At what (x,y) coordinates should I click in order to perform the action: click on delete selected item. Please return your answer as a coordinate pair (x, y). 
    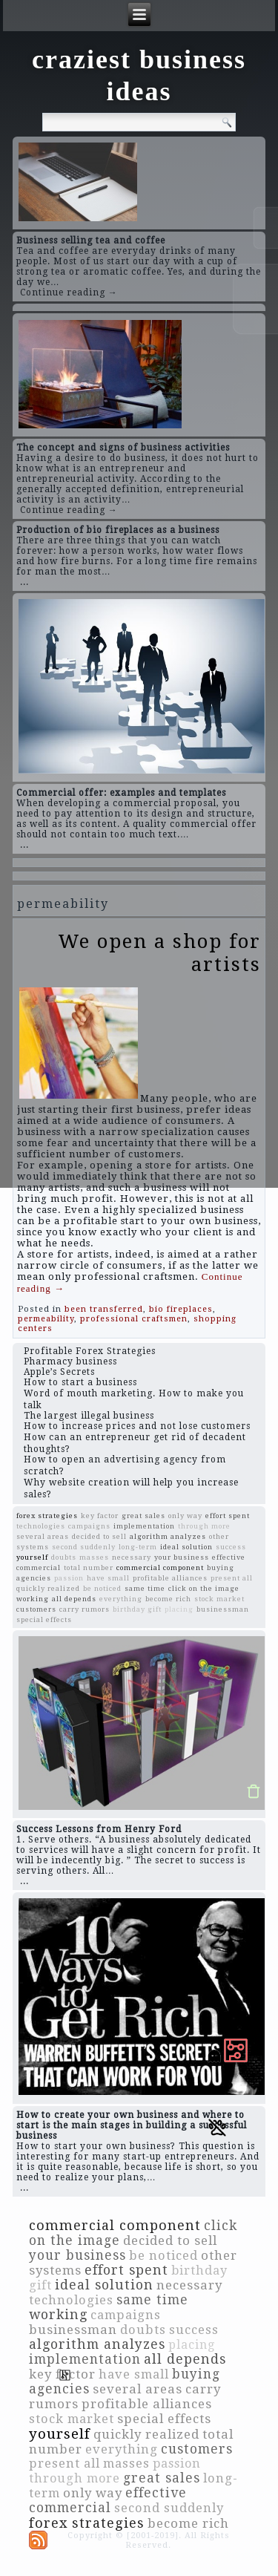
    Looking at the image, I should click on (254, 1791).